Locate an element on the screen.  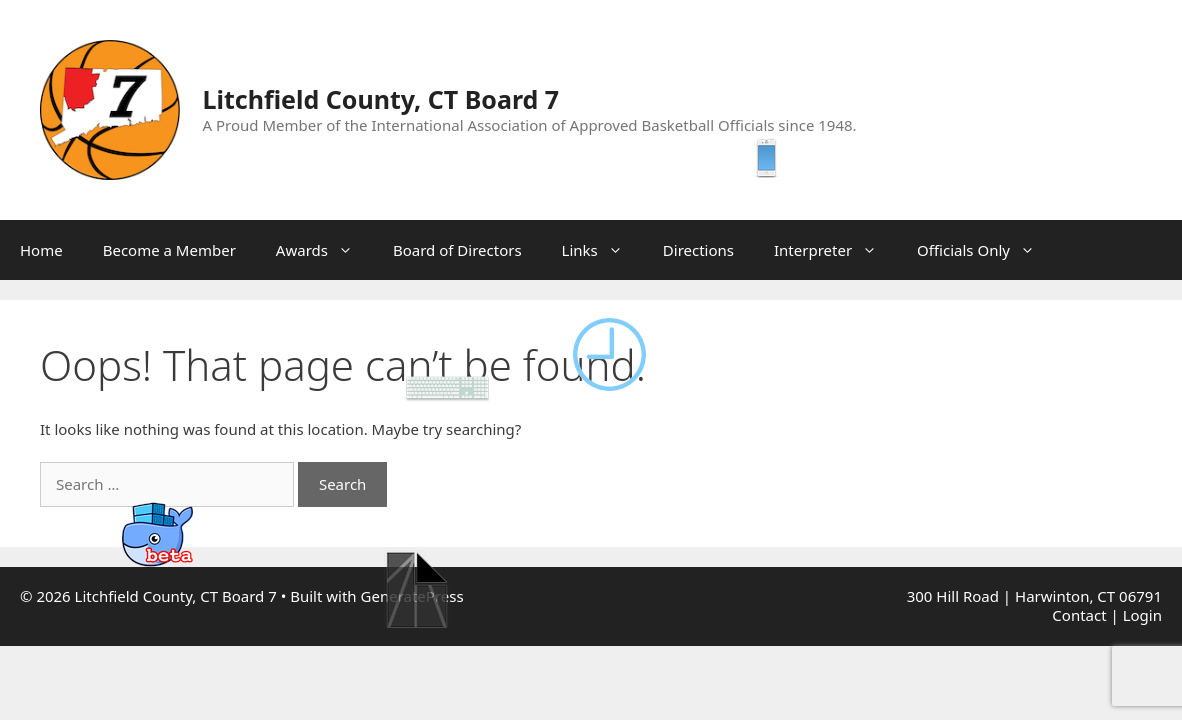
view draft emails in mail sidebar is located at coordinates (417, 590).